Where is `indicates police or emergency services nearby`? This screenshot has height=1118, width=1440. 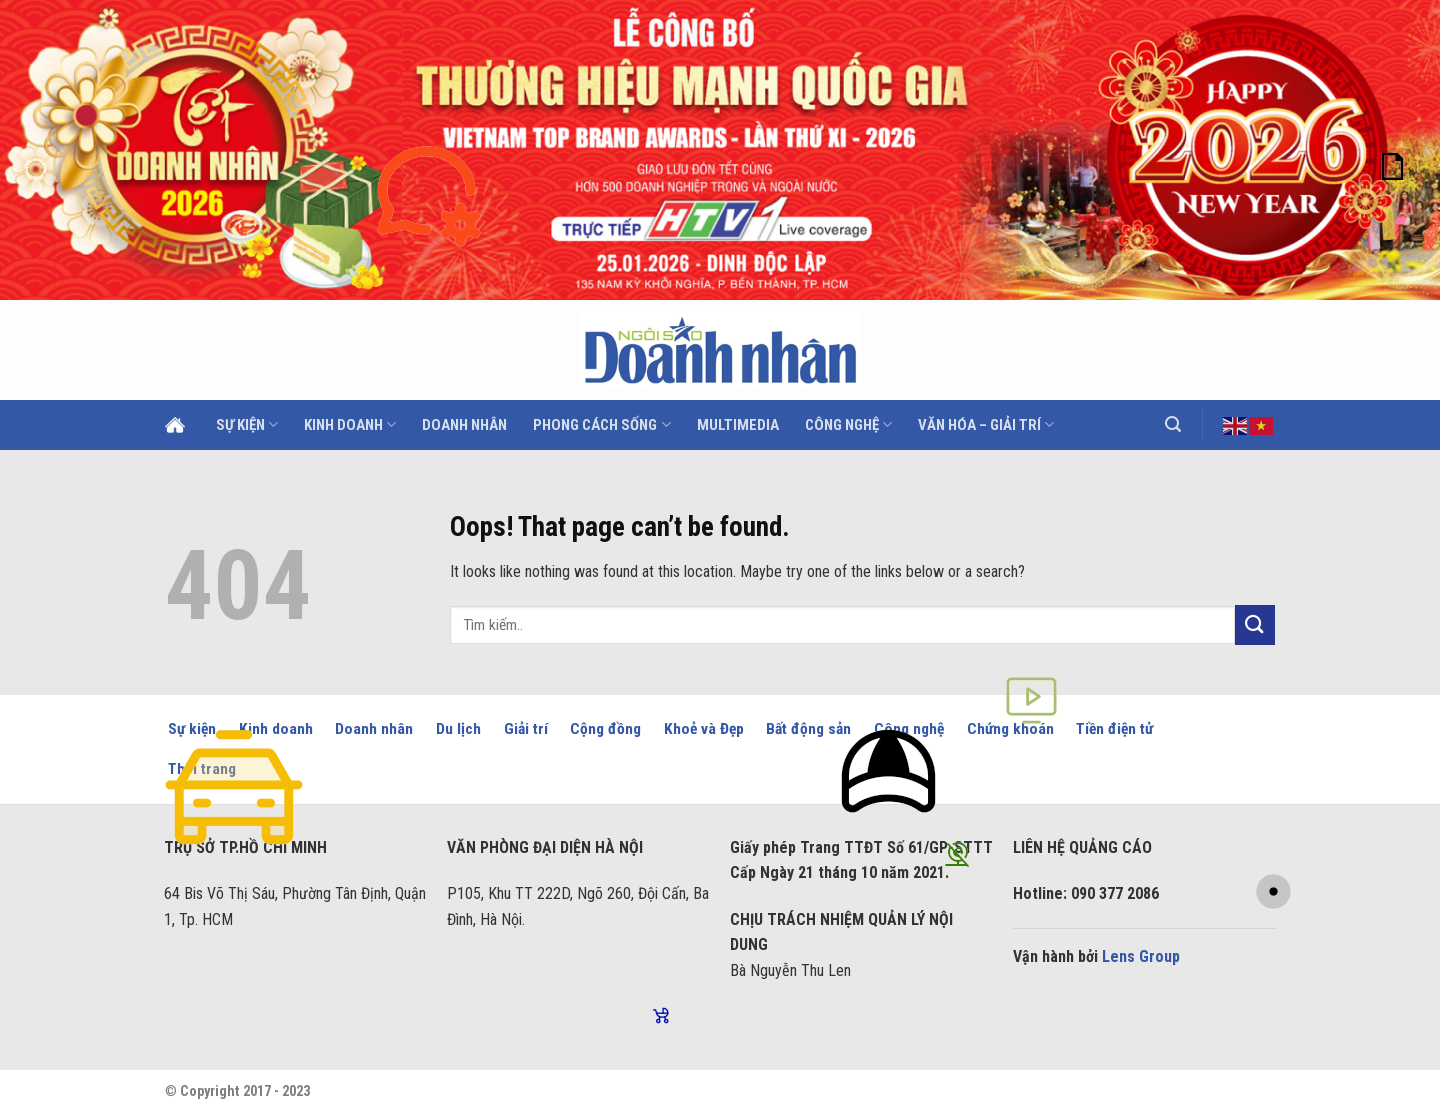 indicates police or emergency services nearby is located at coordinates (234, 794).